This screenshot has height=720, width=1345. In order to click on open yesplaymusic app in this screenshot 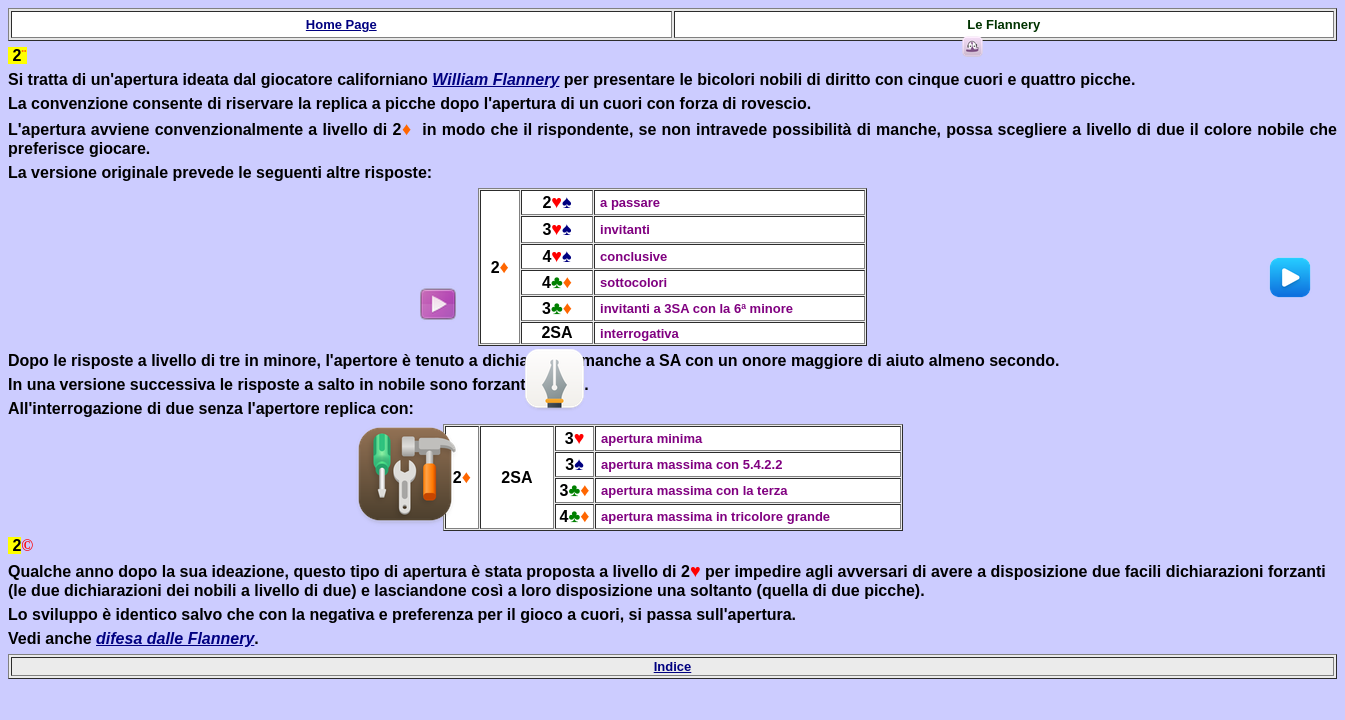, I will do `click(1289, 277)`.